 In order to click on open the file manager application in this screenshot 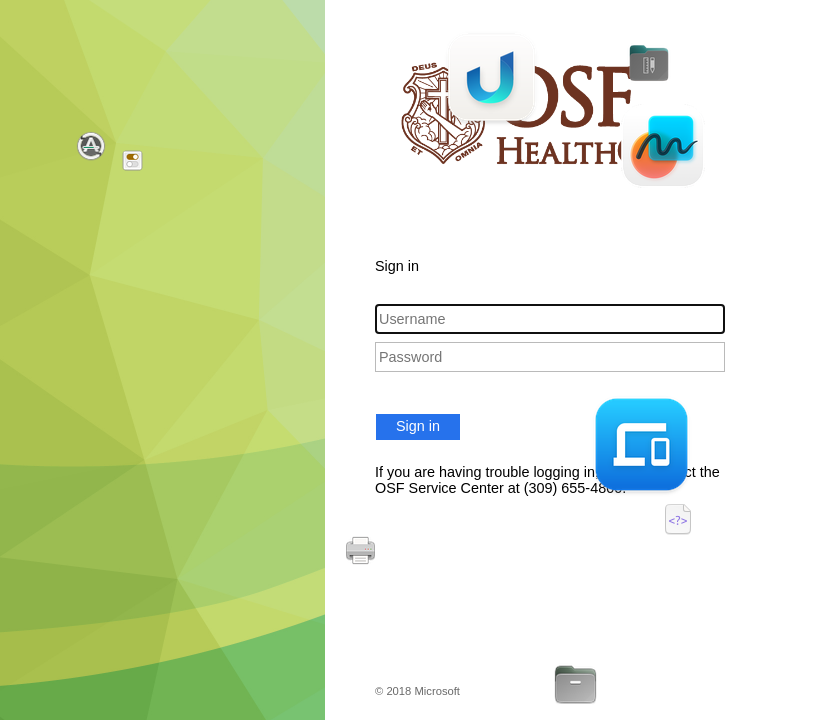, I will do `click(575, 684)`.